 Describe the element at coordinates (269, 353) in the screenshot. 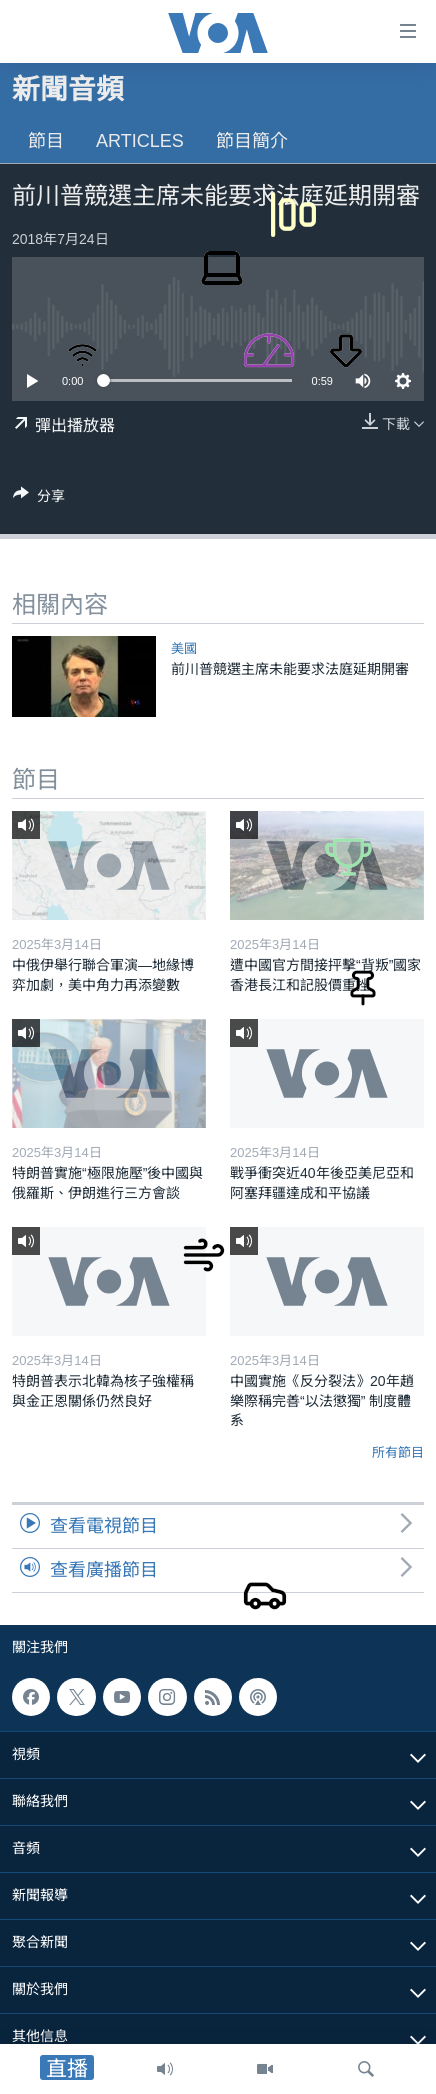

I see `view performance or speed metrics` at that location.